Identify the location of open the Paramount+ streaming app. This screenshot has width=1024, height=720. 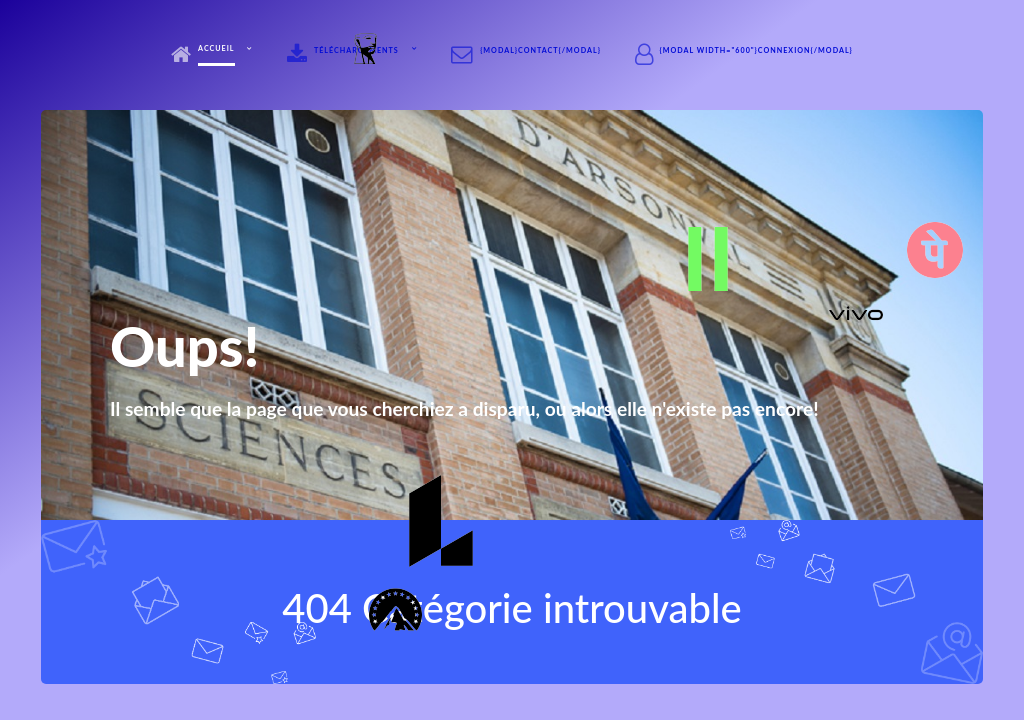
(395, 609).